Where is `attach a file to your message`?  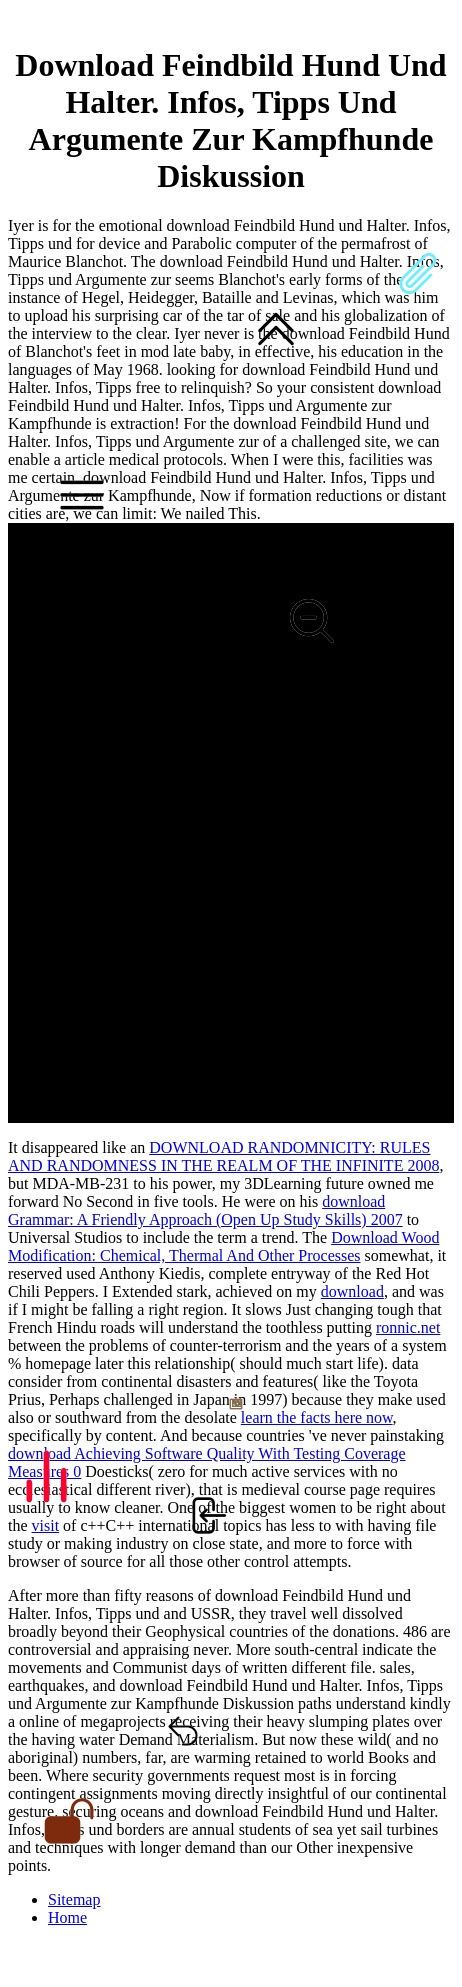 attach a file to your message is located at coordinates (418, 273).